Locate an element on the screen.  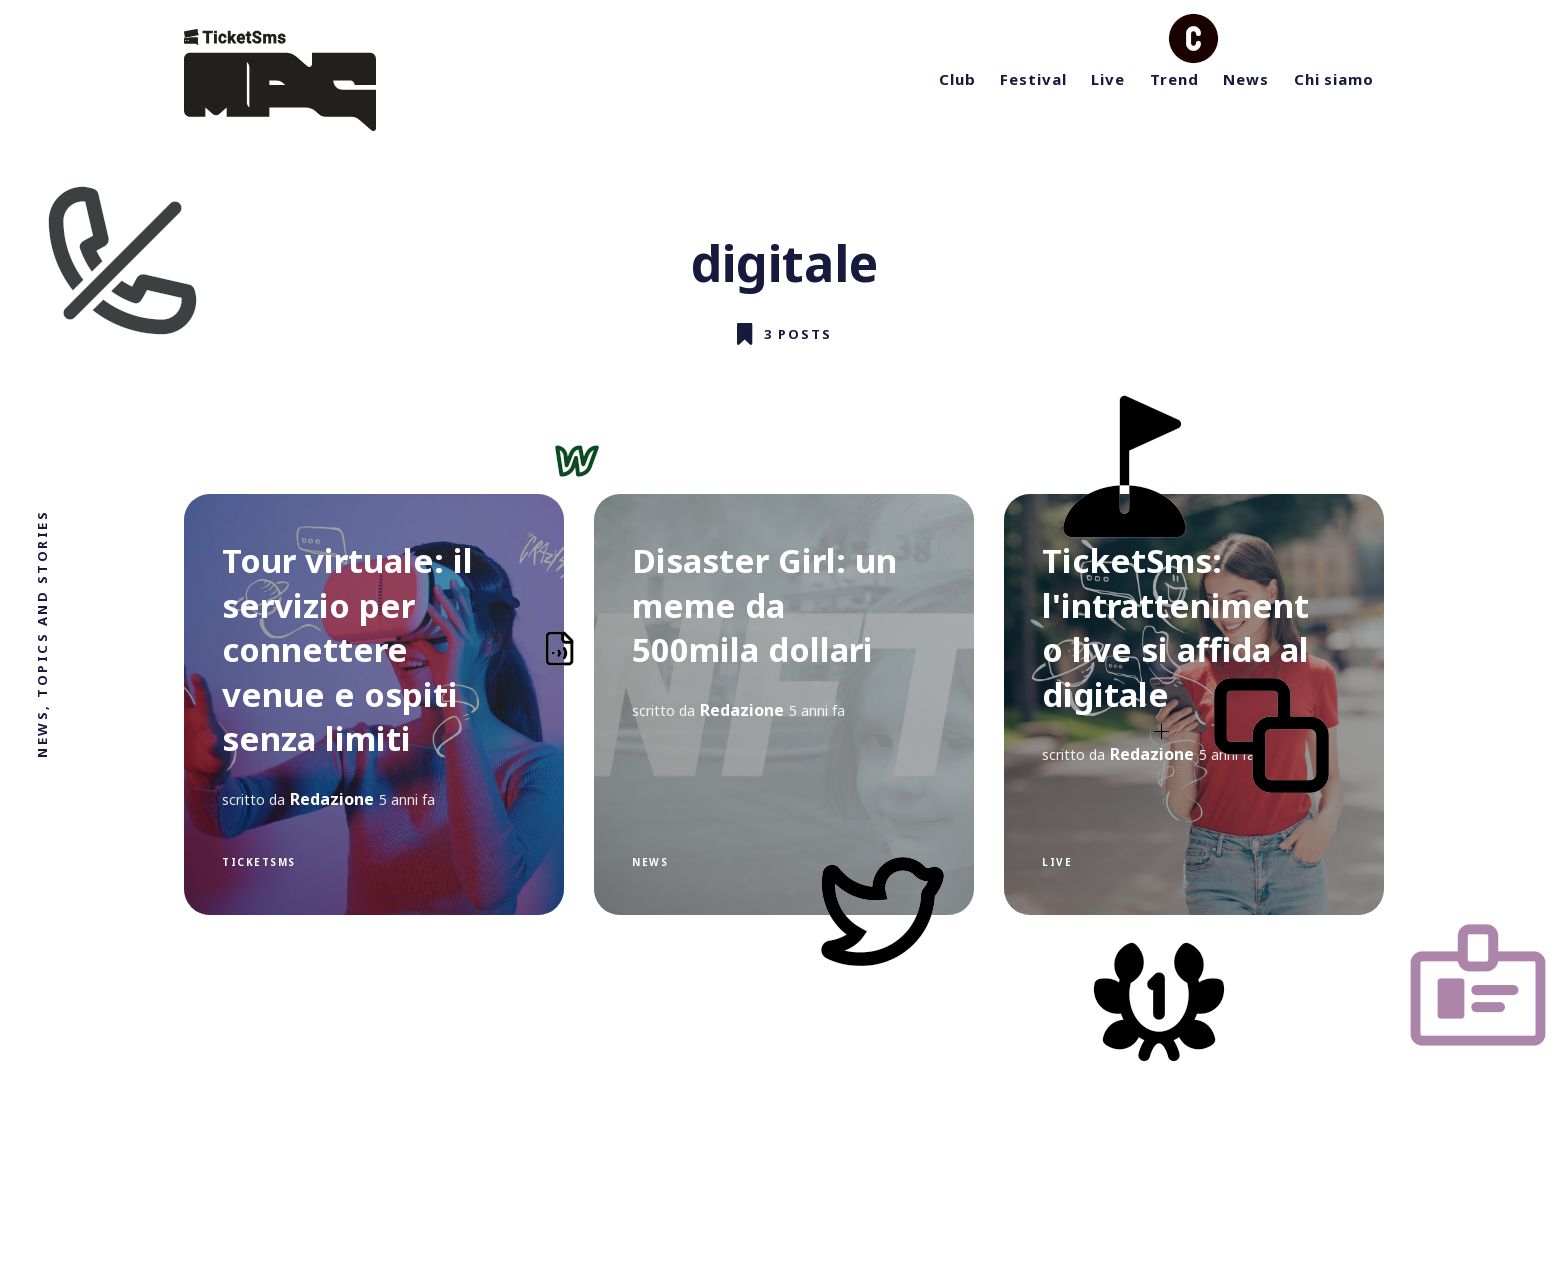
view golf courses or activities is located at coordinates (1124, 466).